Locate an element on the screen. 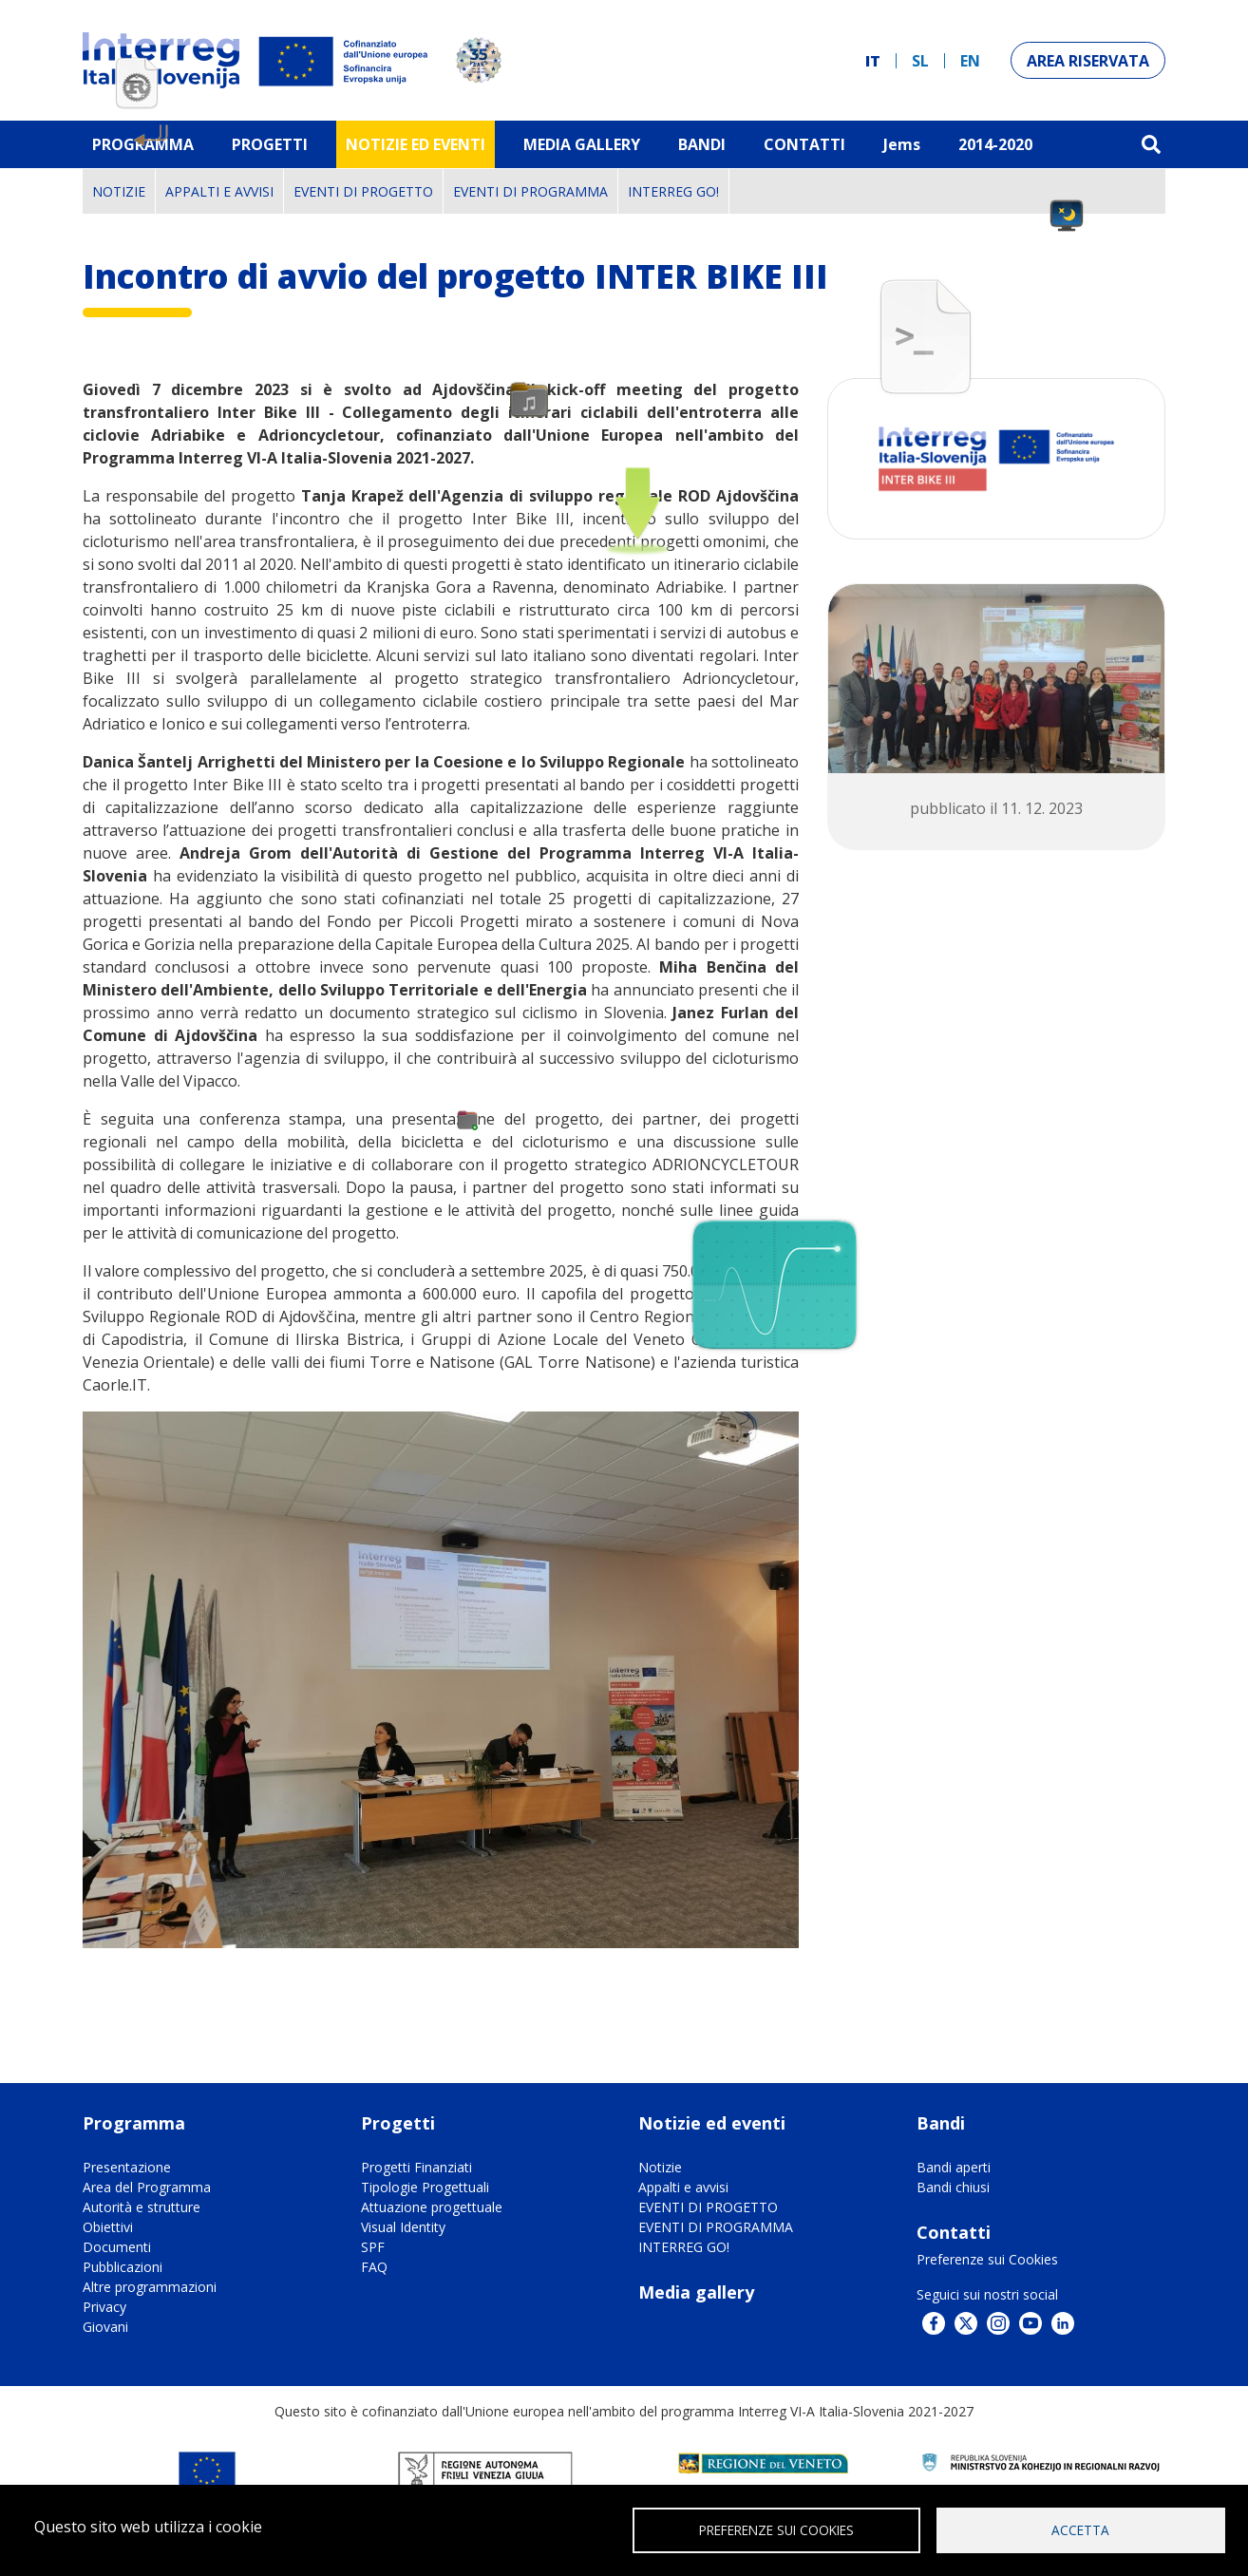  save file to disk is located at coordinates (637, 505).